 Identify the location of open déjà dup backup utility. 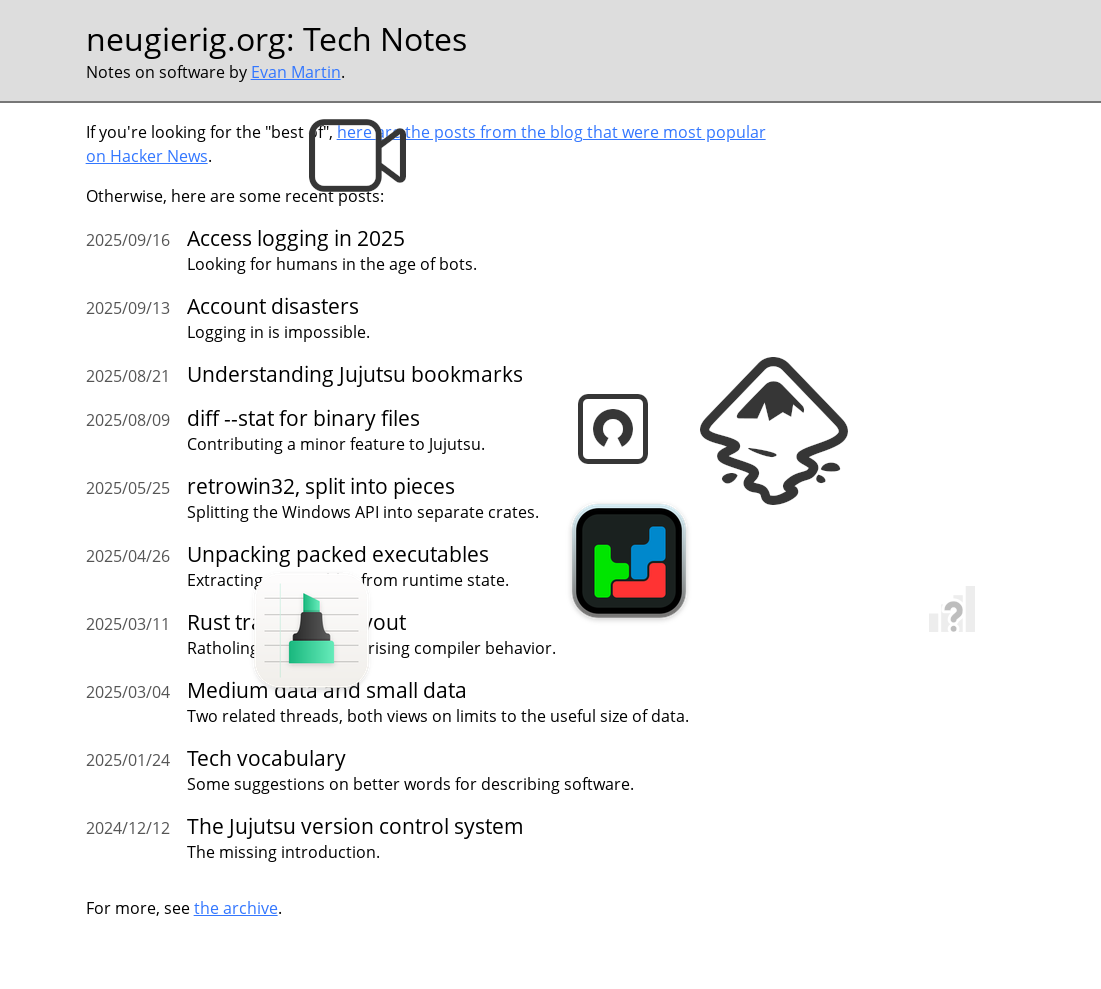
(613, 429).